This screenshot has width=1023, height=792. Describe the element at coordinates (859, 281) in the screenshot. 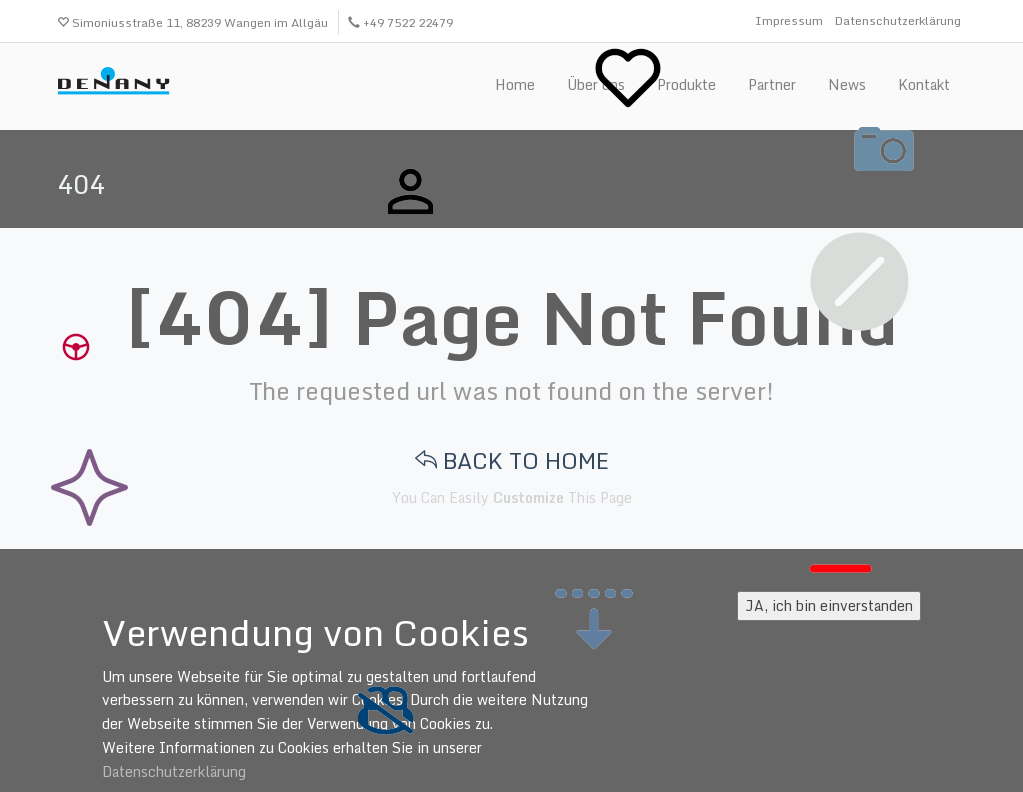

I see `skip or bypass a step in a workflow` at that location.